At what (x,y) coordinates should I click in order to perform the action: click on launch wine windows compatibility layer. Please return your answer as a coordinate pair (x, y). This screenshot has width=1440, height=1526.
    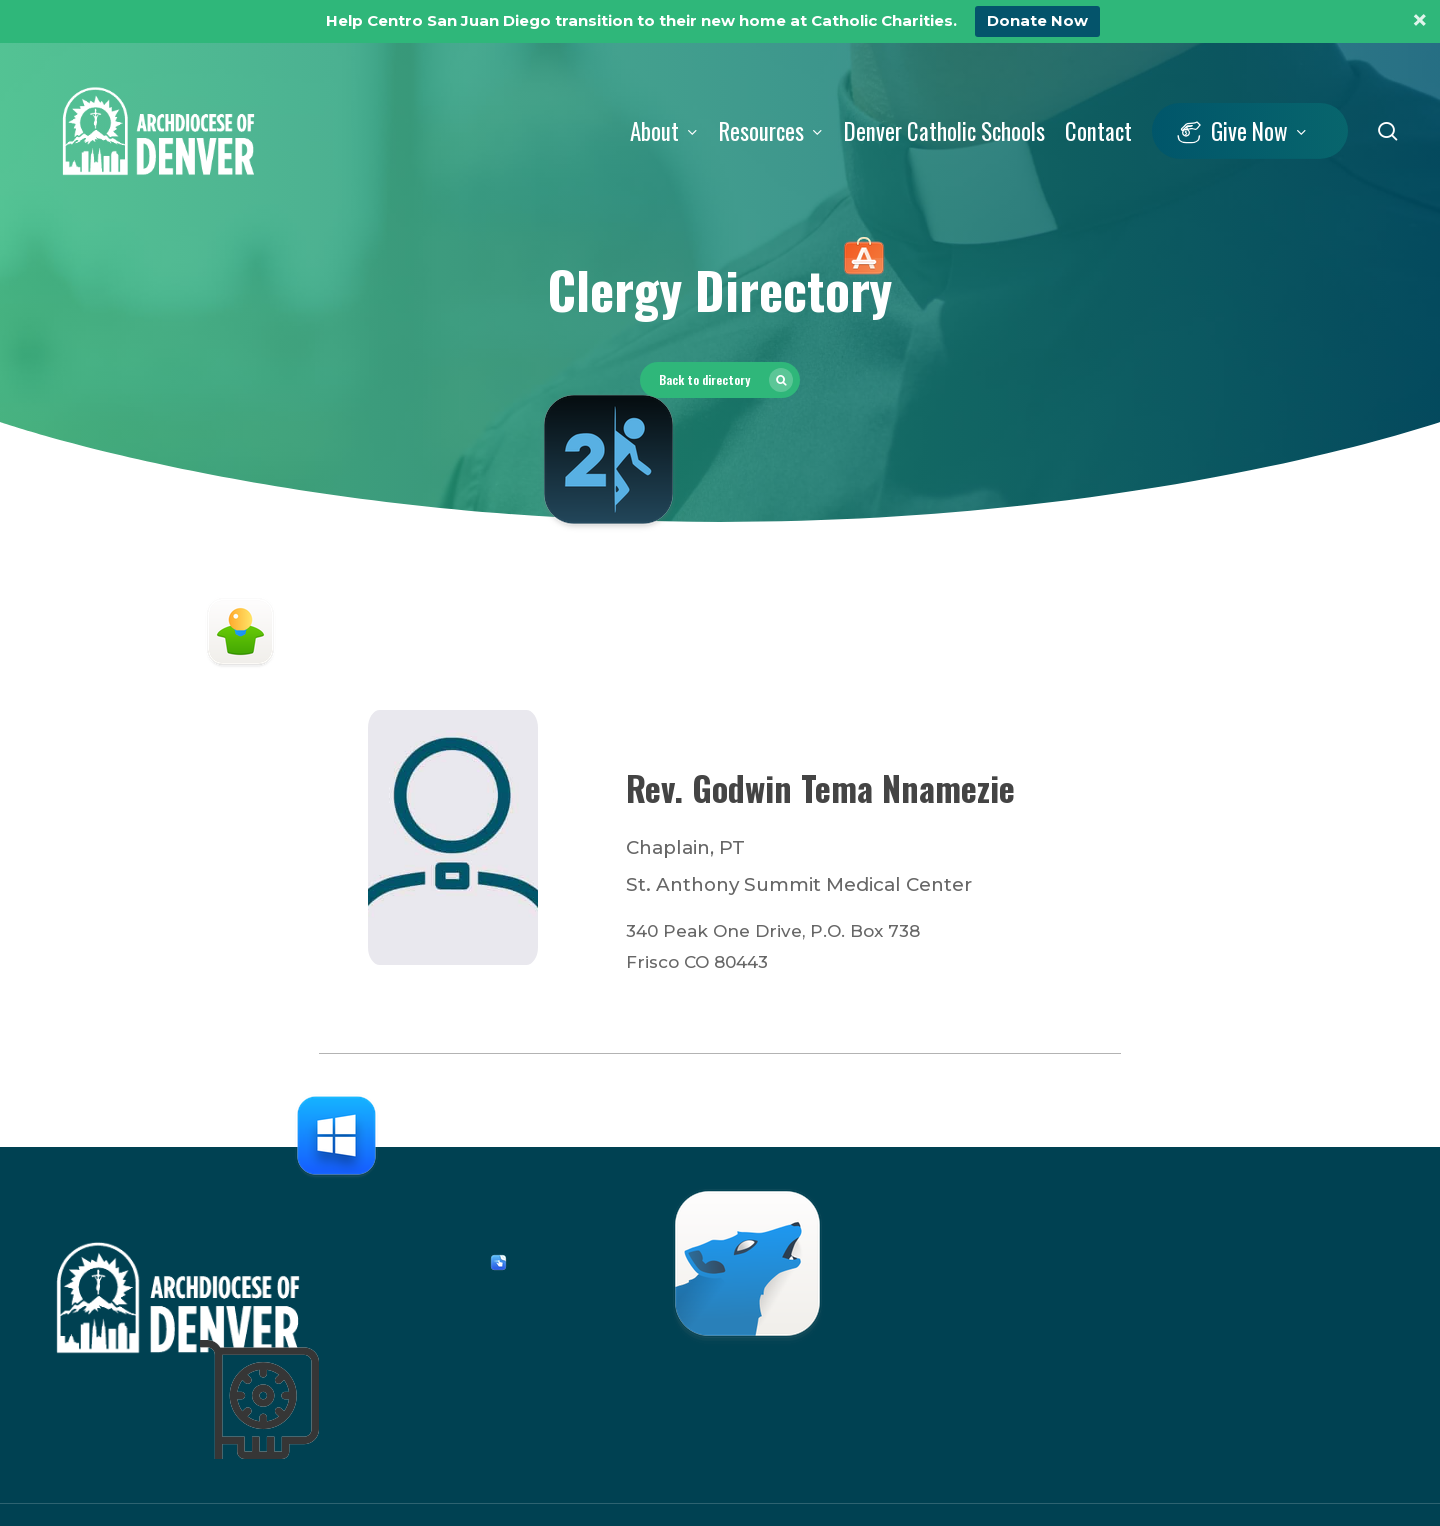
    Looking at the image, I should click on (336, 1135).